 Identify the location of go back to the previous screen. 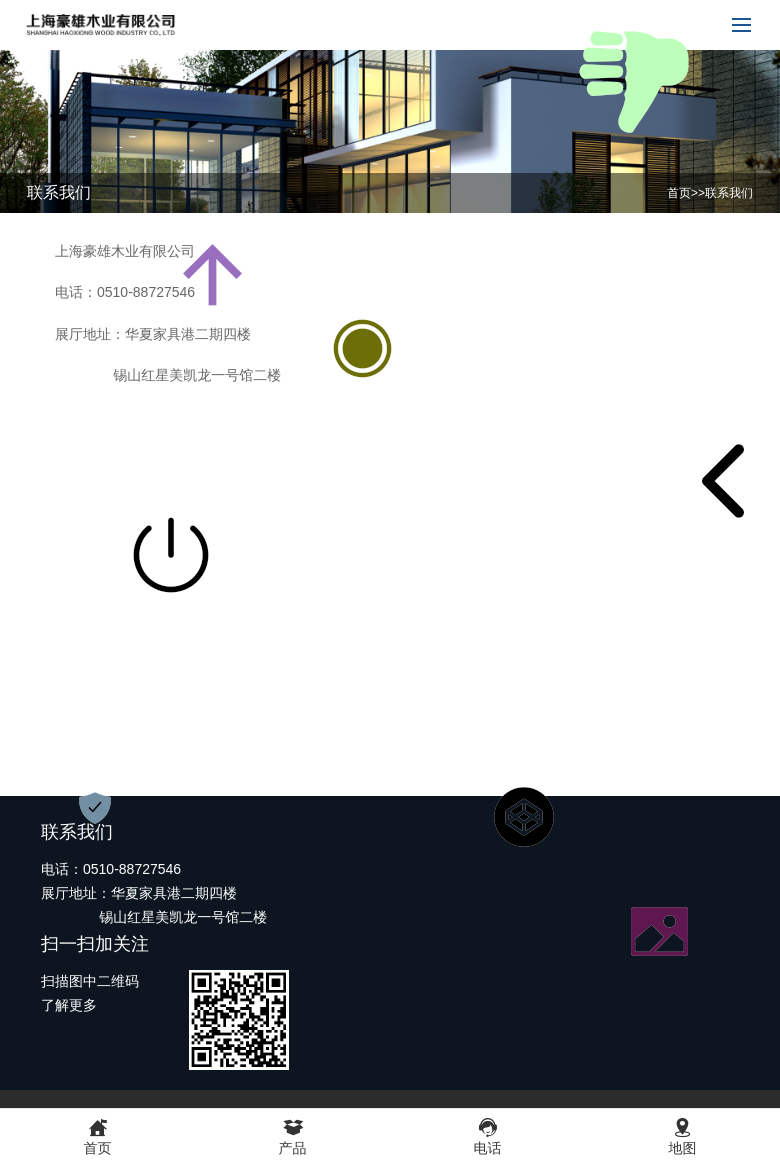
(723, 481).